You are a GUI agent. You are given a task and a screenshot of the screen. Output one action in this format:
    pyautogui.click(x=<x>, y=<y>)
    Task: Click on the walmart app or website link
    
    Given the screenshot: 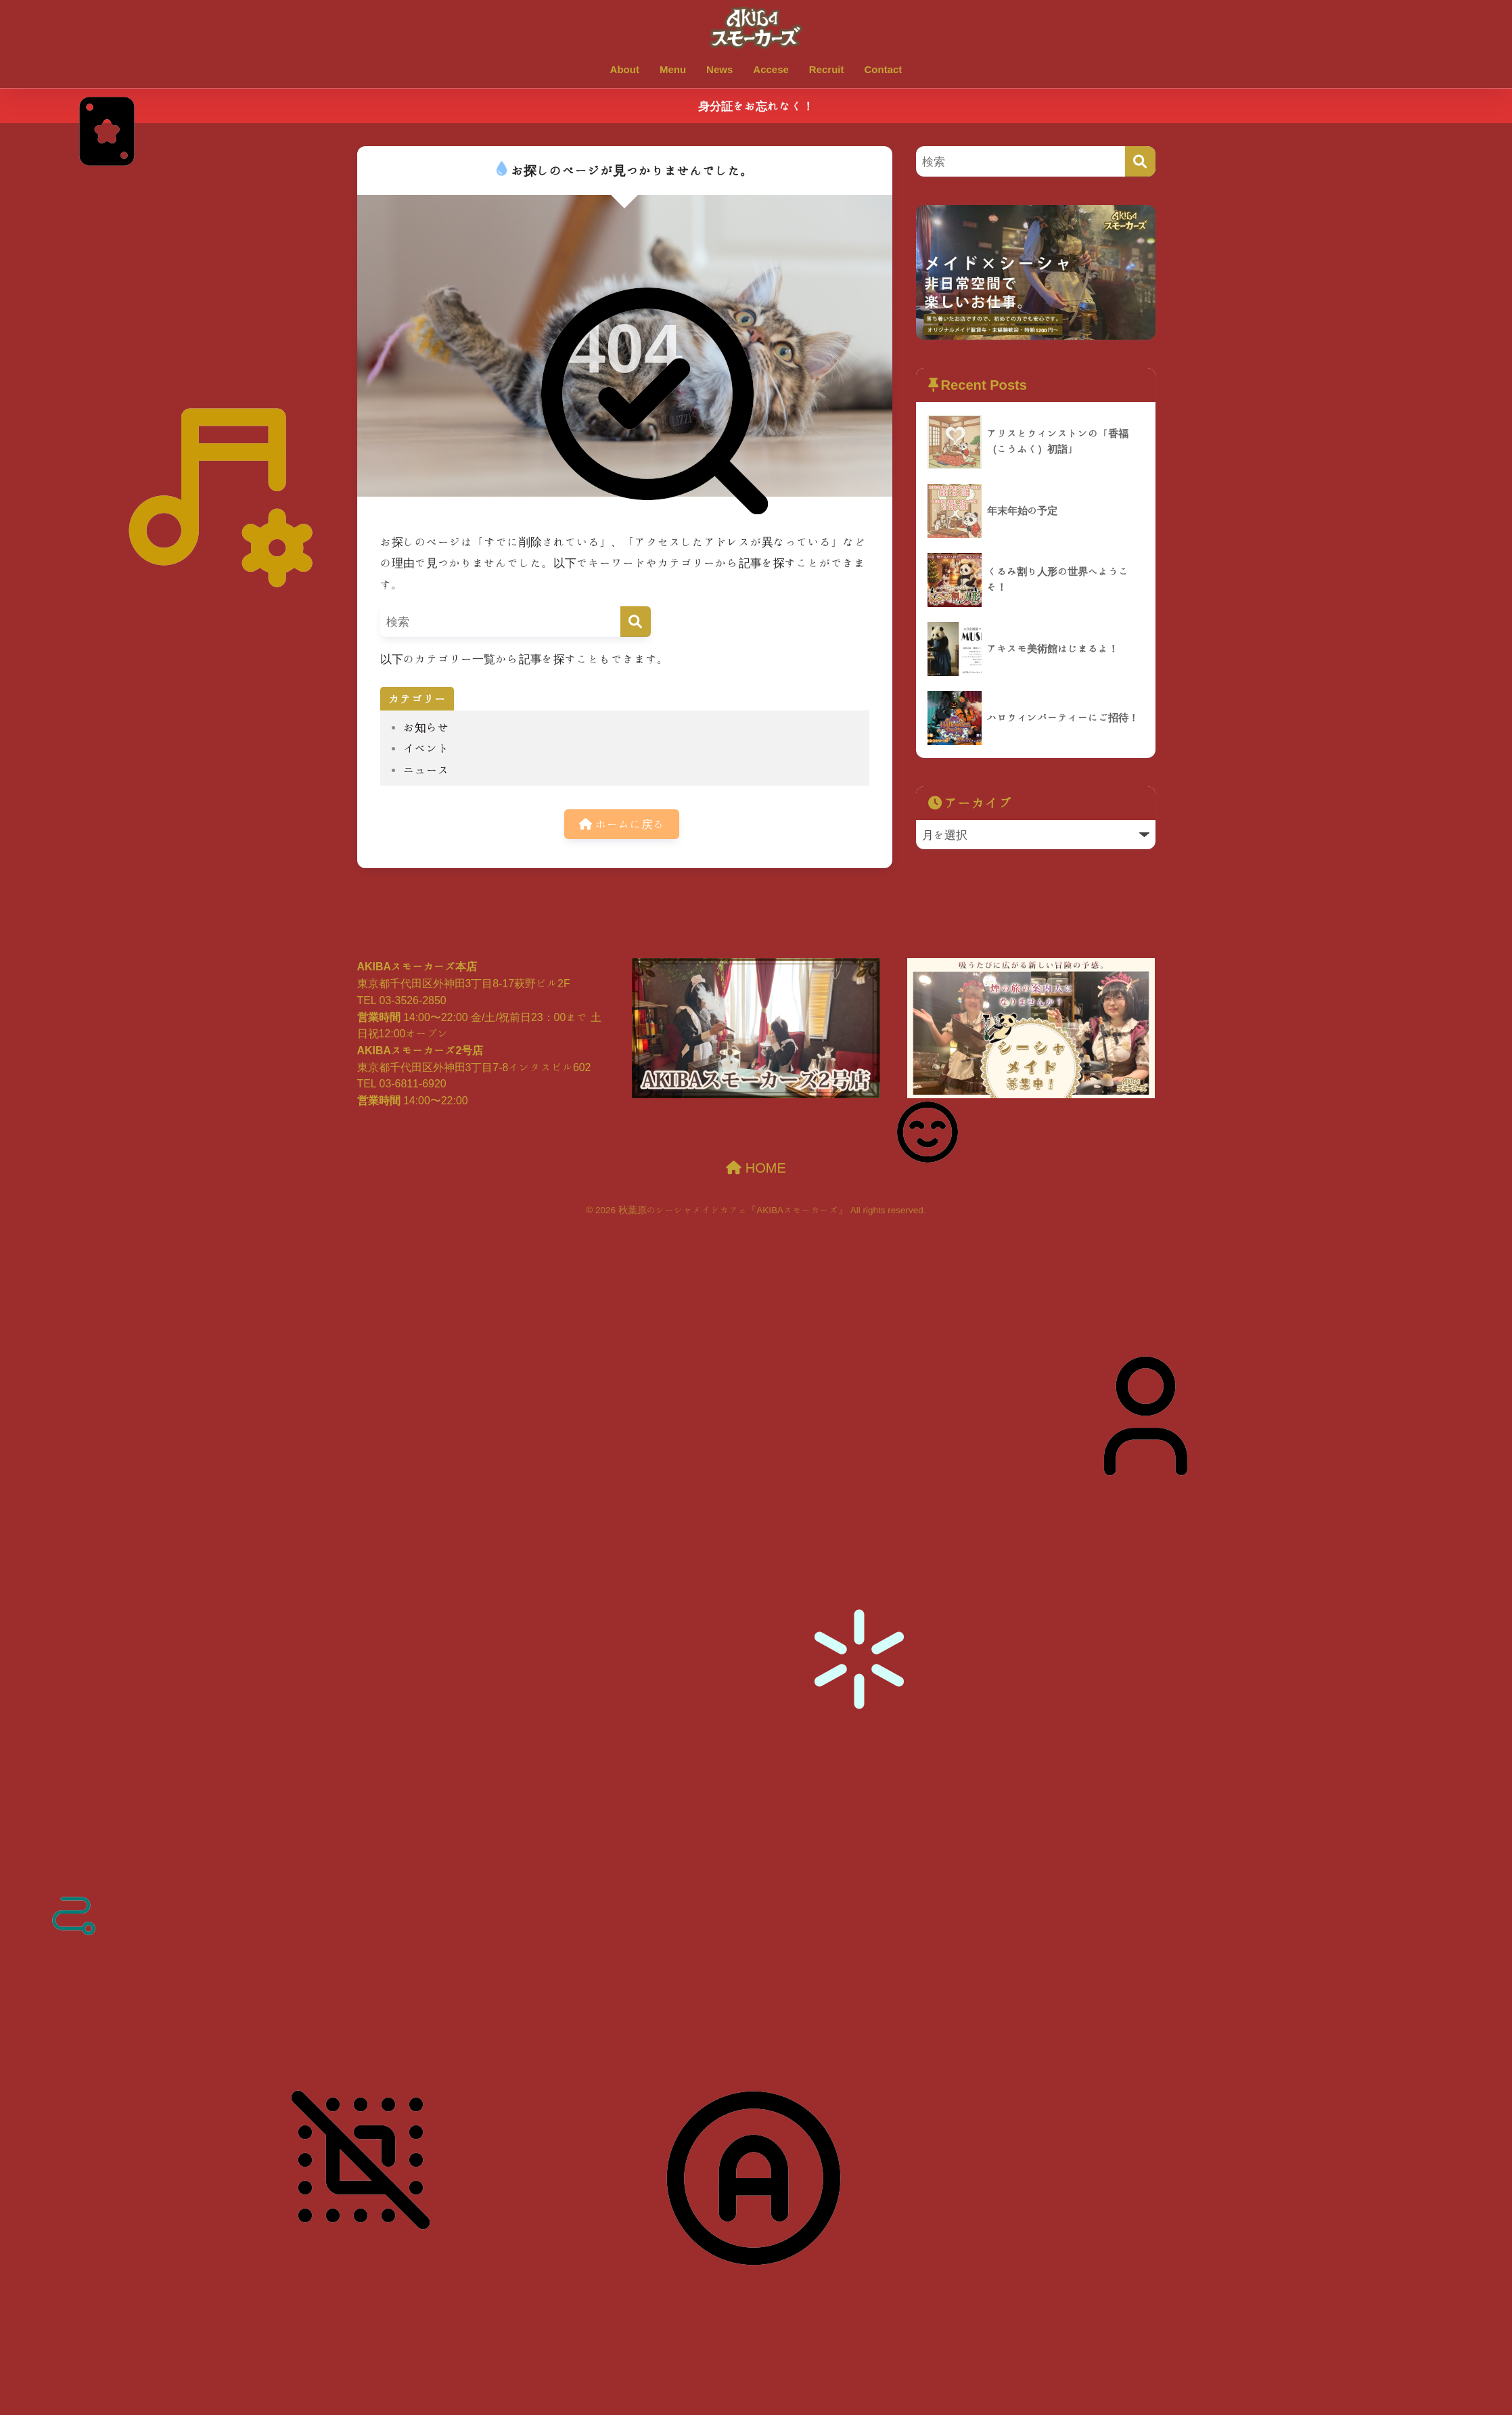 What is the action you would take?
    pyautogui.click(x=859, y=1659)
    